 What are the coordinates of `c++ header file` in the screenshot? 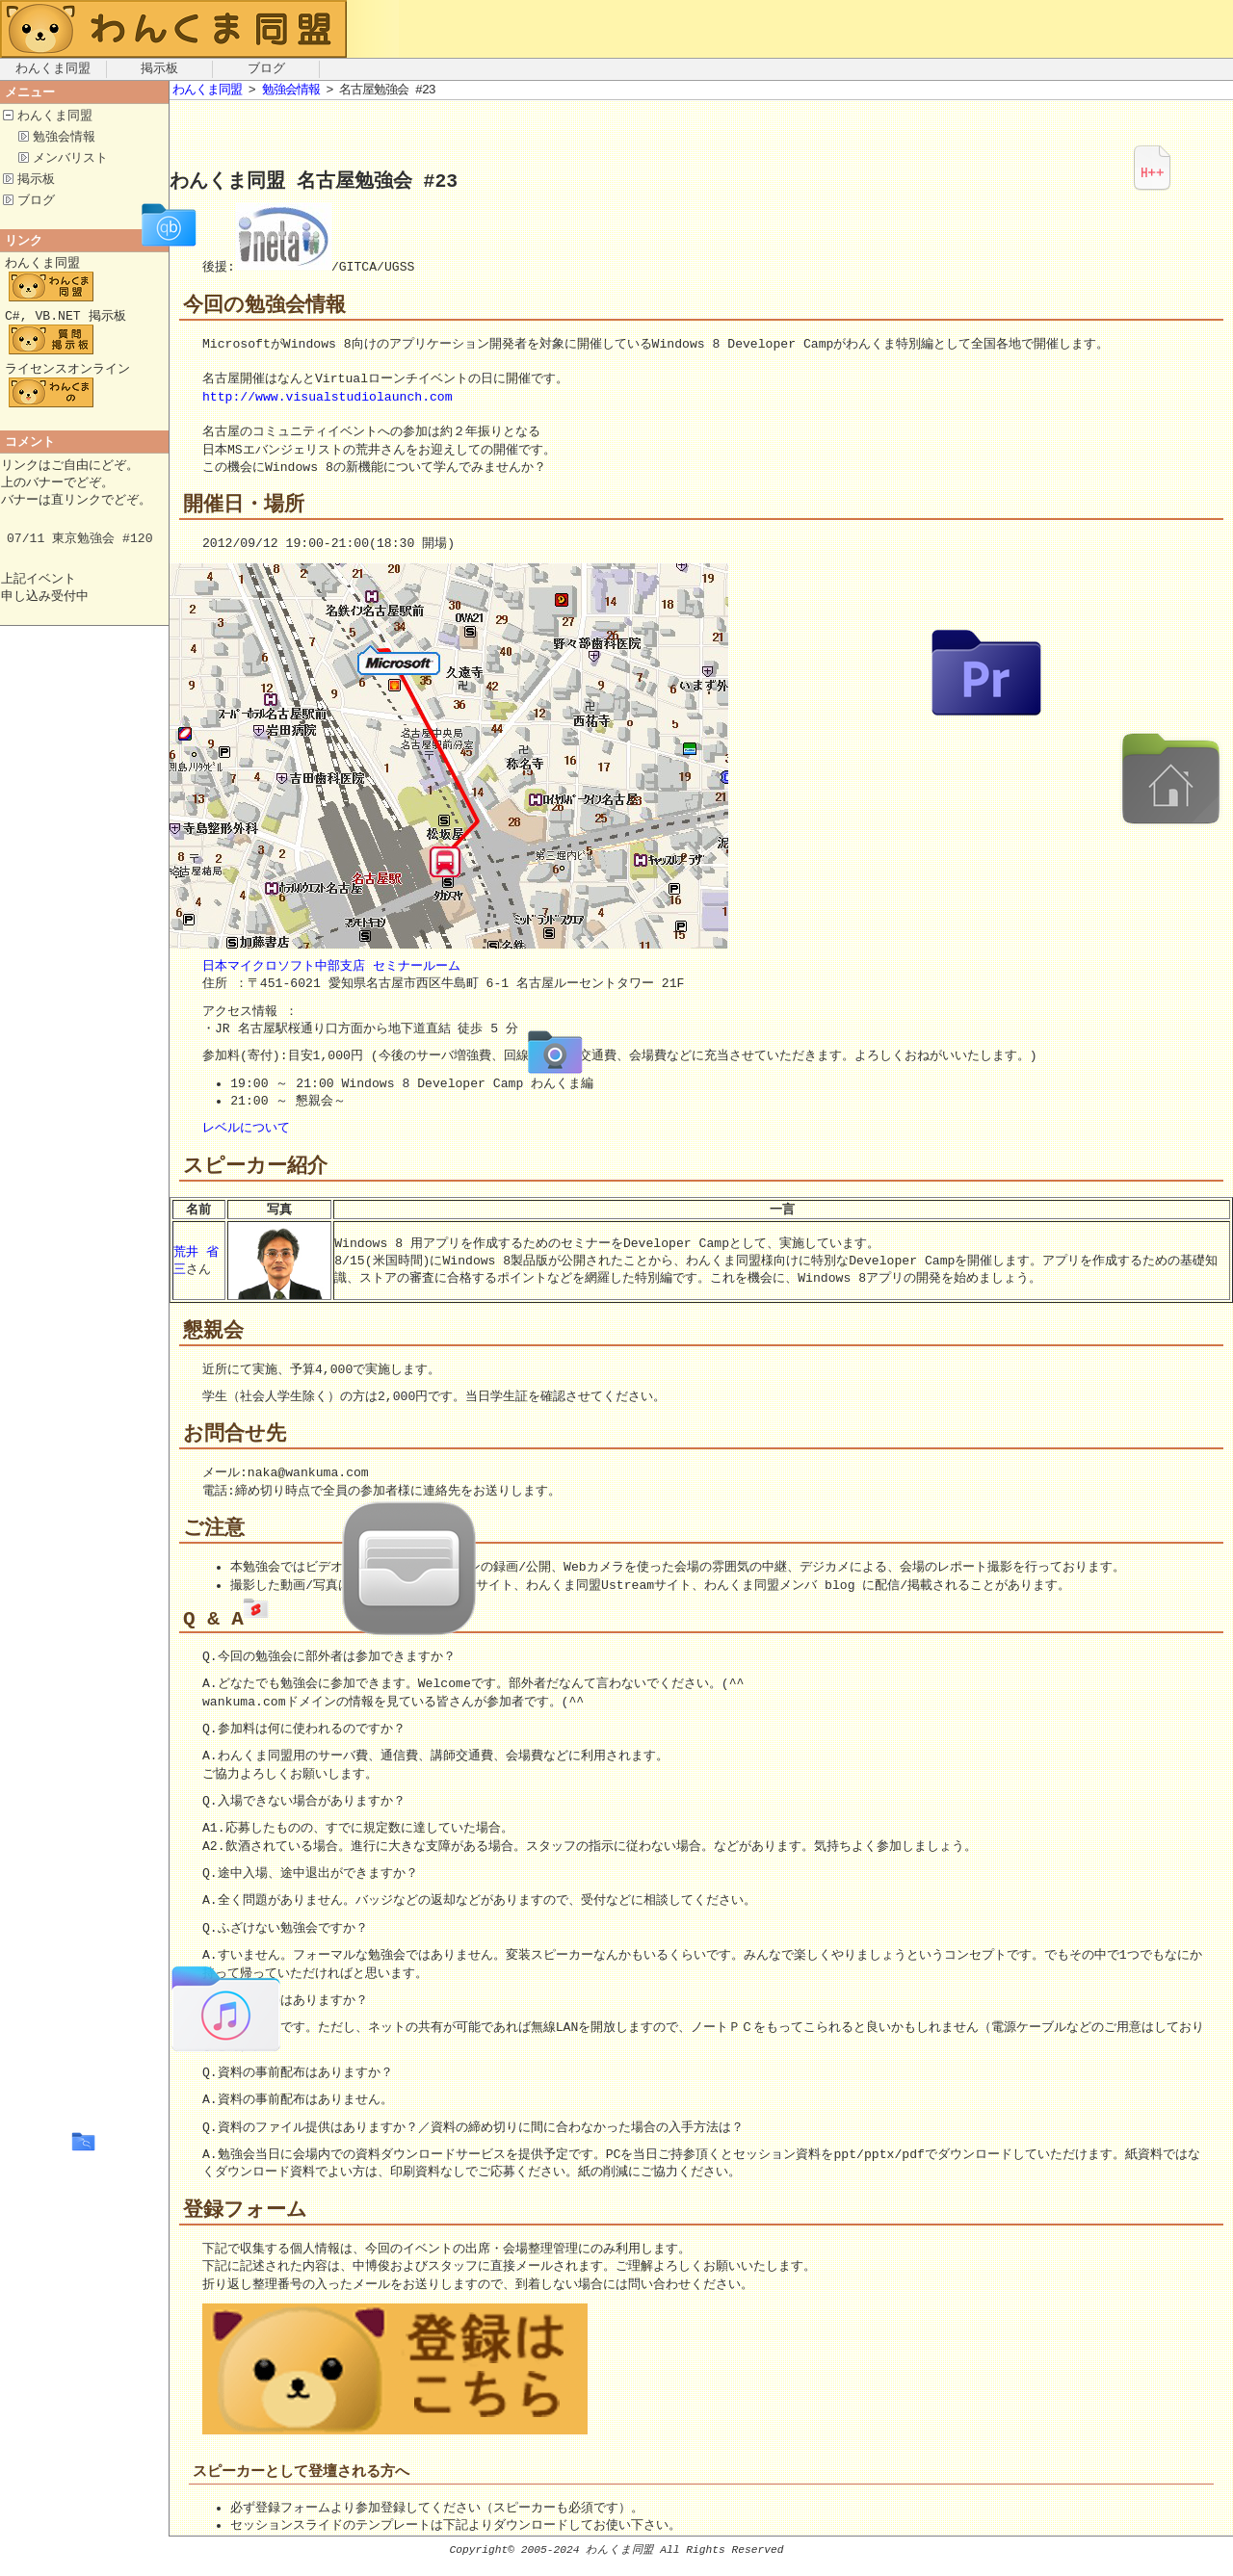 It's located at (1152, 168).